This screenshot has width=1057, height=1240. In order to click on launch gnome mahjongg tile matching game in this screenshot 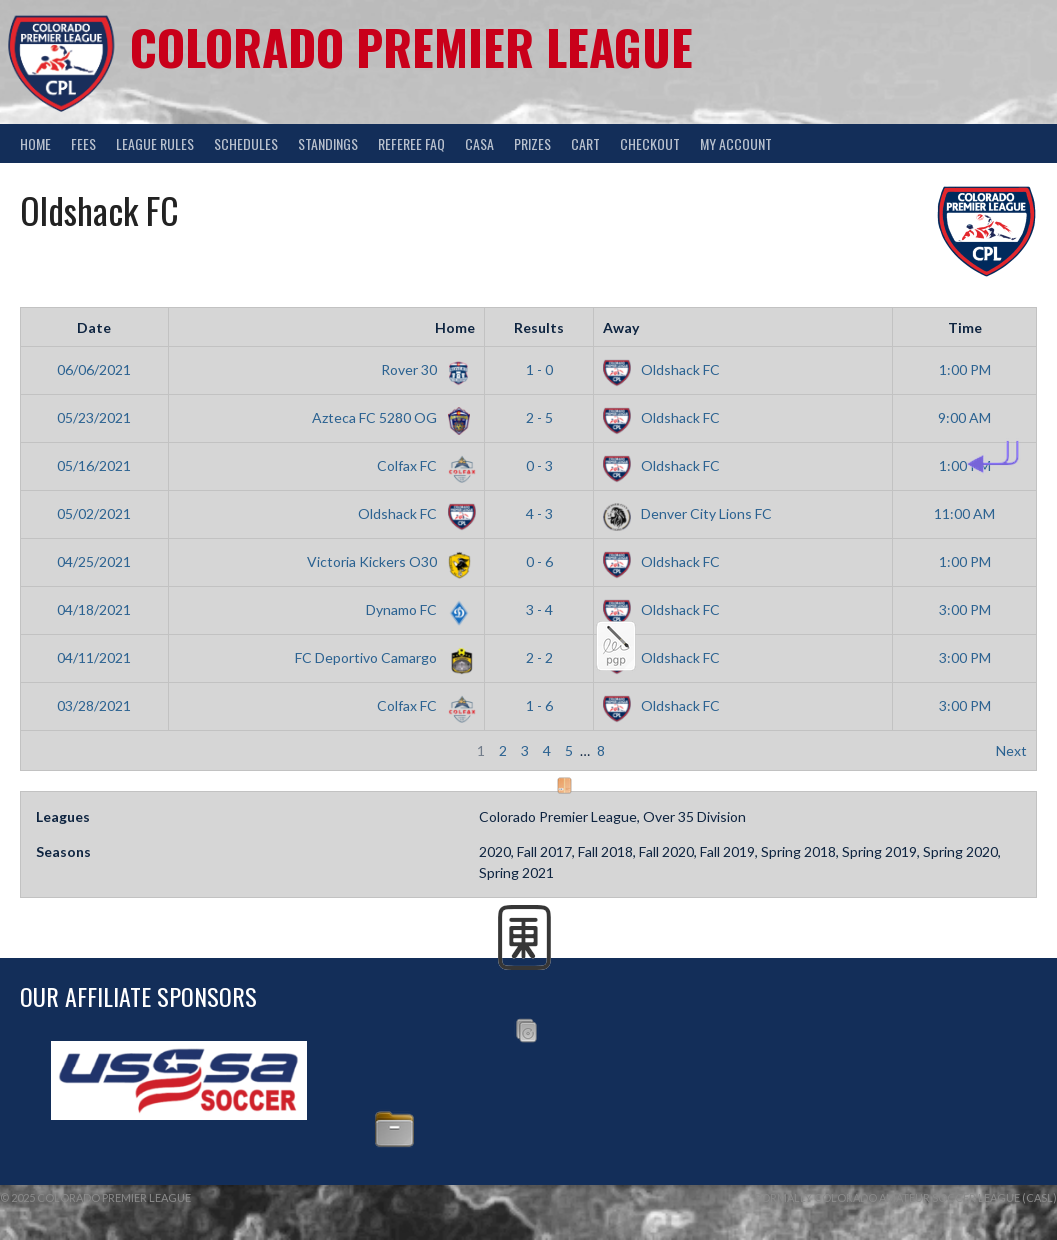, I will do `click(526, 937)`.